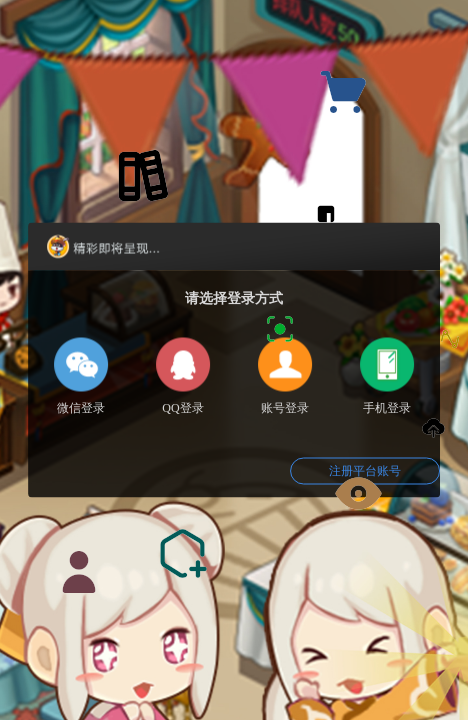 Image resolution: width=468 pixels, height=720 pixels. Describe the element at coordinates (344, 92) in the screenshot. I see `view your shopping cart` at that location.